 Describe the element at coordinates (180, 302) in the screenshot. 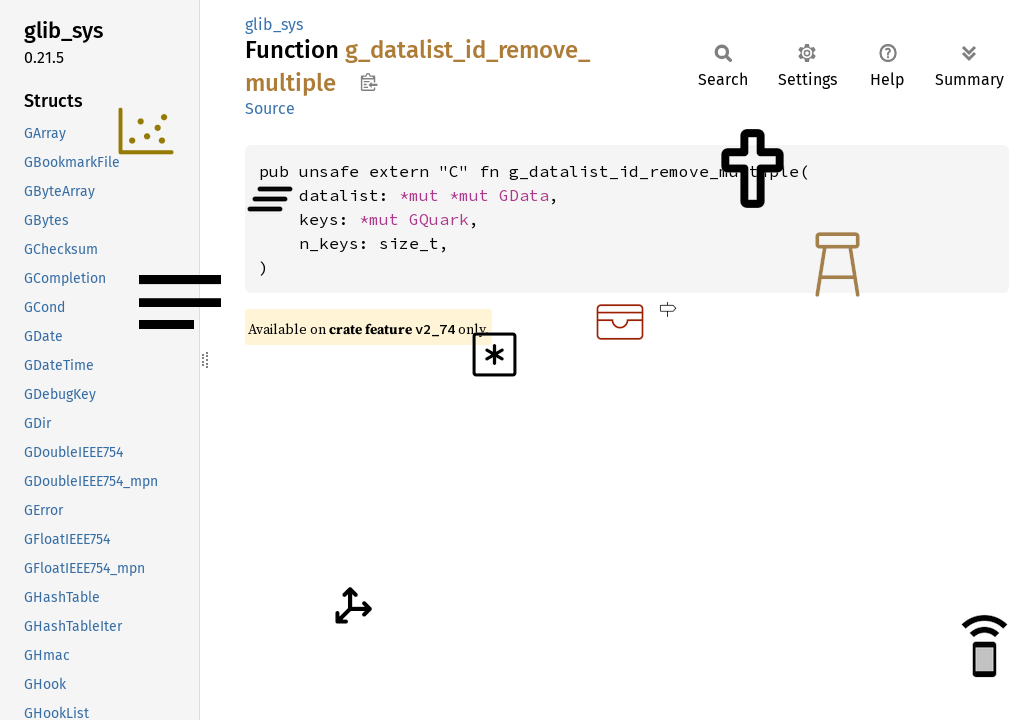

I see `view or access notes` at that location.